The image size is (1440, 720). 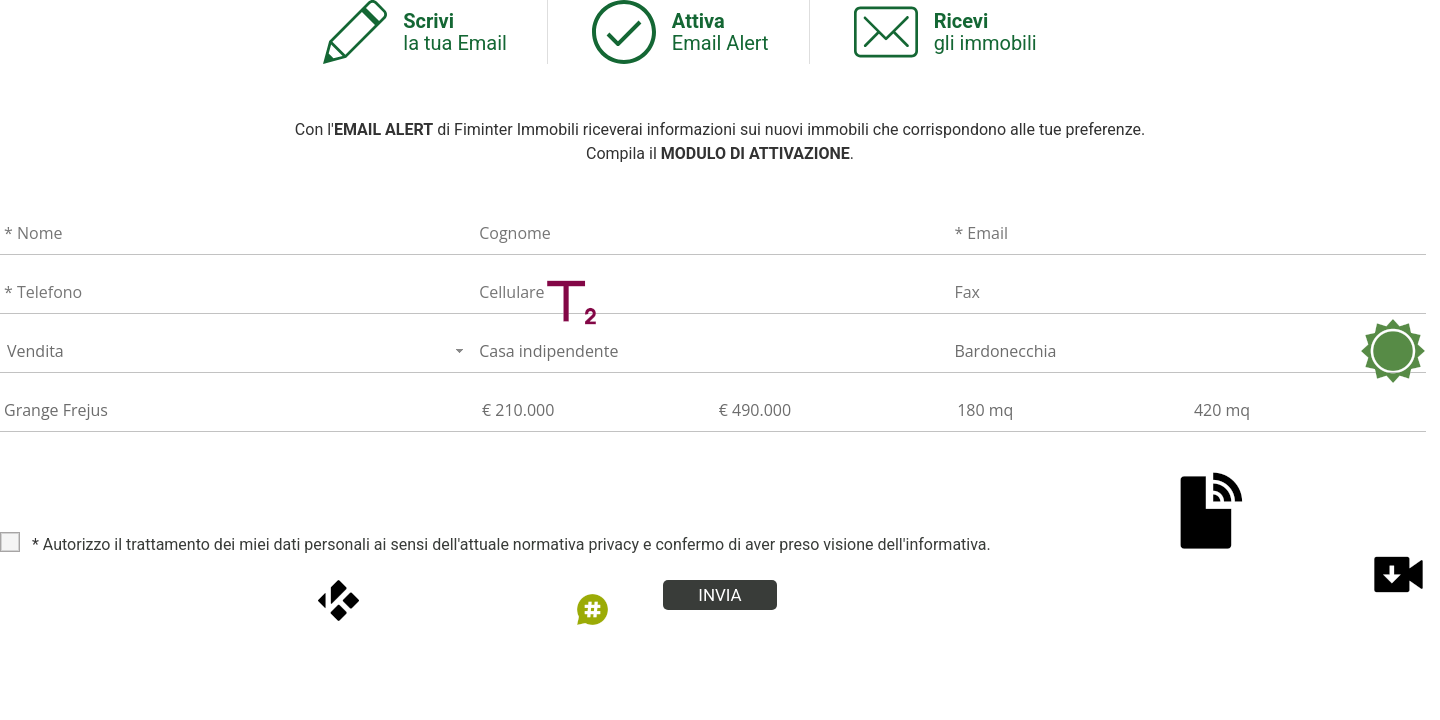 What do you see at coordinates (1393, 351) in the screenshot?
I see `open the AccuWeather app` at bounding box center [1393, 351].